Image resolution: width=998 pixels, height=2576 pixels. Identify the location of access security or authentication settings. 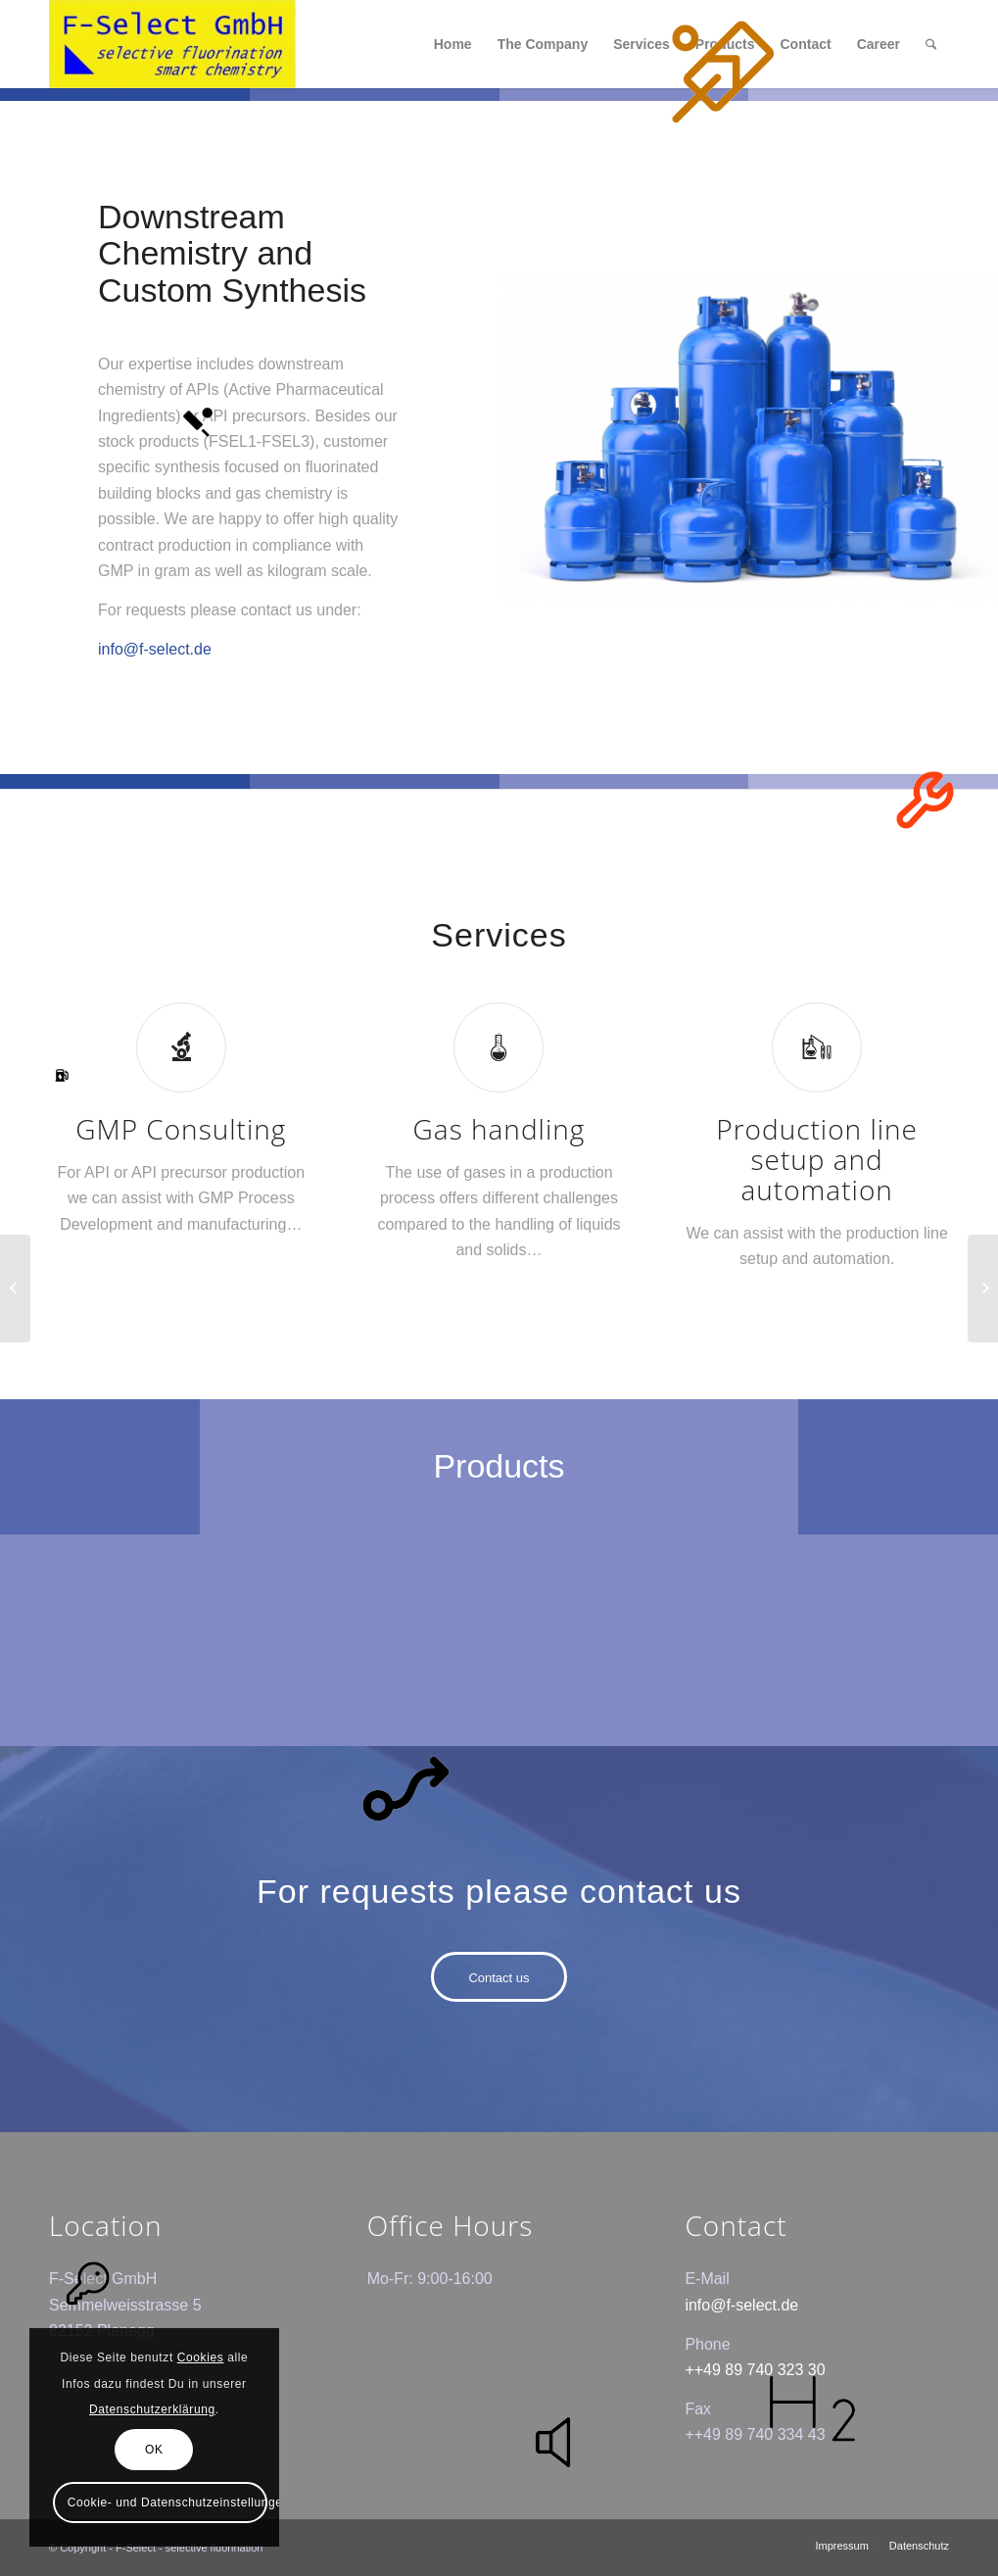
(87, 2284).